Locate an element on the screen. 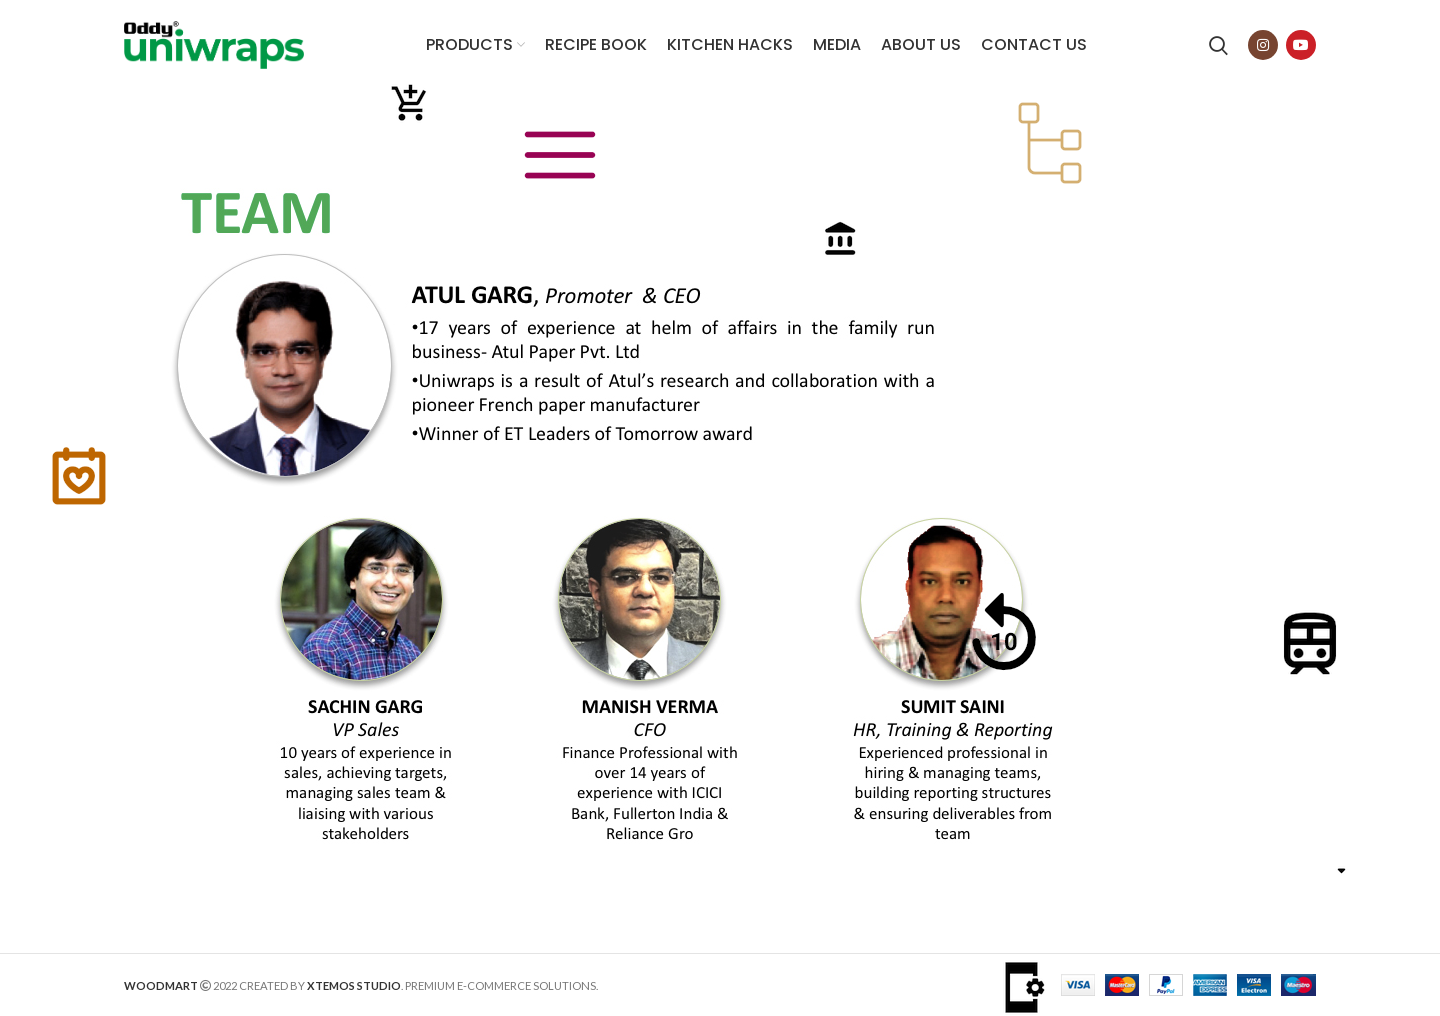 The image size is (1440, 1016). view train schedules or routes is located at coordinates (1310, 645).